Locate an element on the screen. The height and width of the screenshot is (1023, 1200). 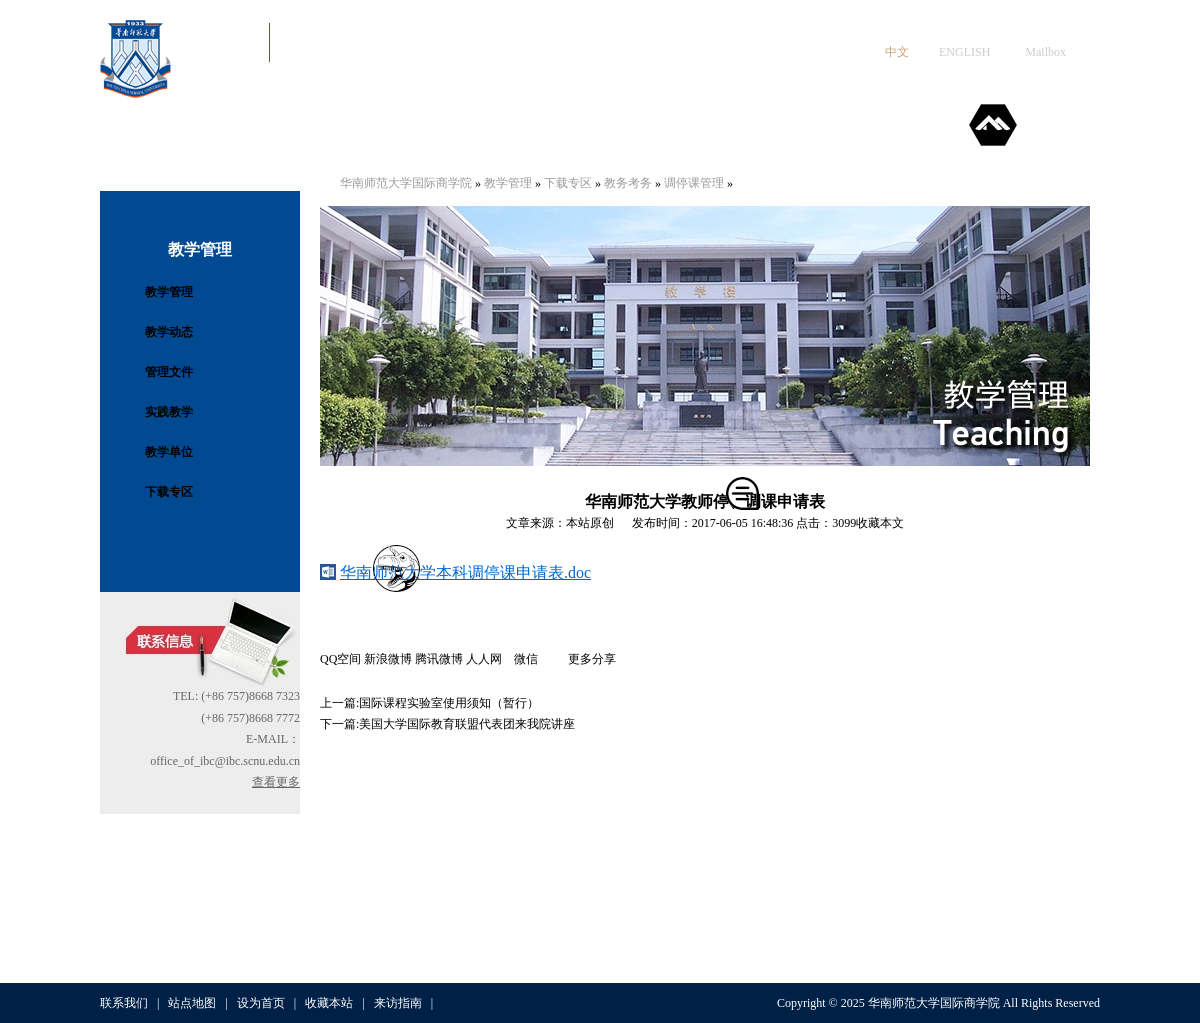
libuv library logo is located at coordinates (396, 568).